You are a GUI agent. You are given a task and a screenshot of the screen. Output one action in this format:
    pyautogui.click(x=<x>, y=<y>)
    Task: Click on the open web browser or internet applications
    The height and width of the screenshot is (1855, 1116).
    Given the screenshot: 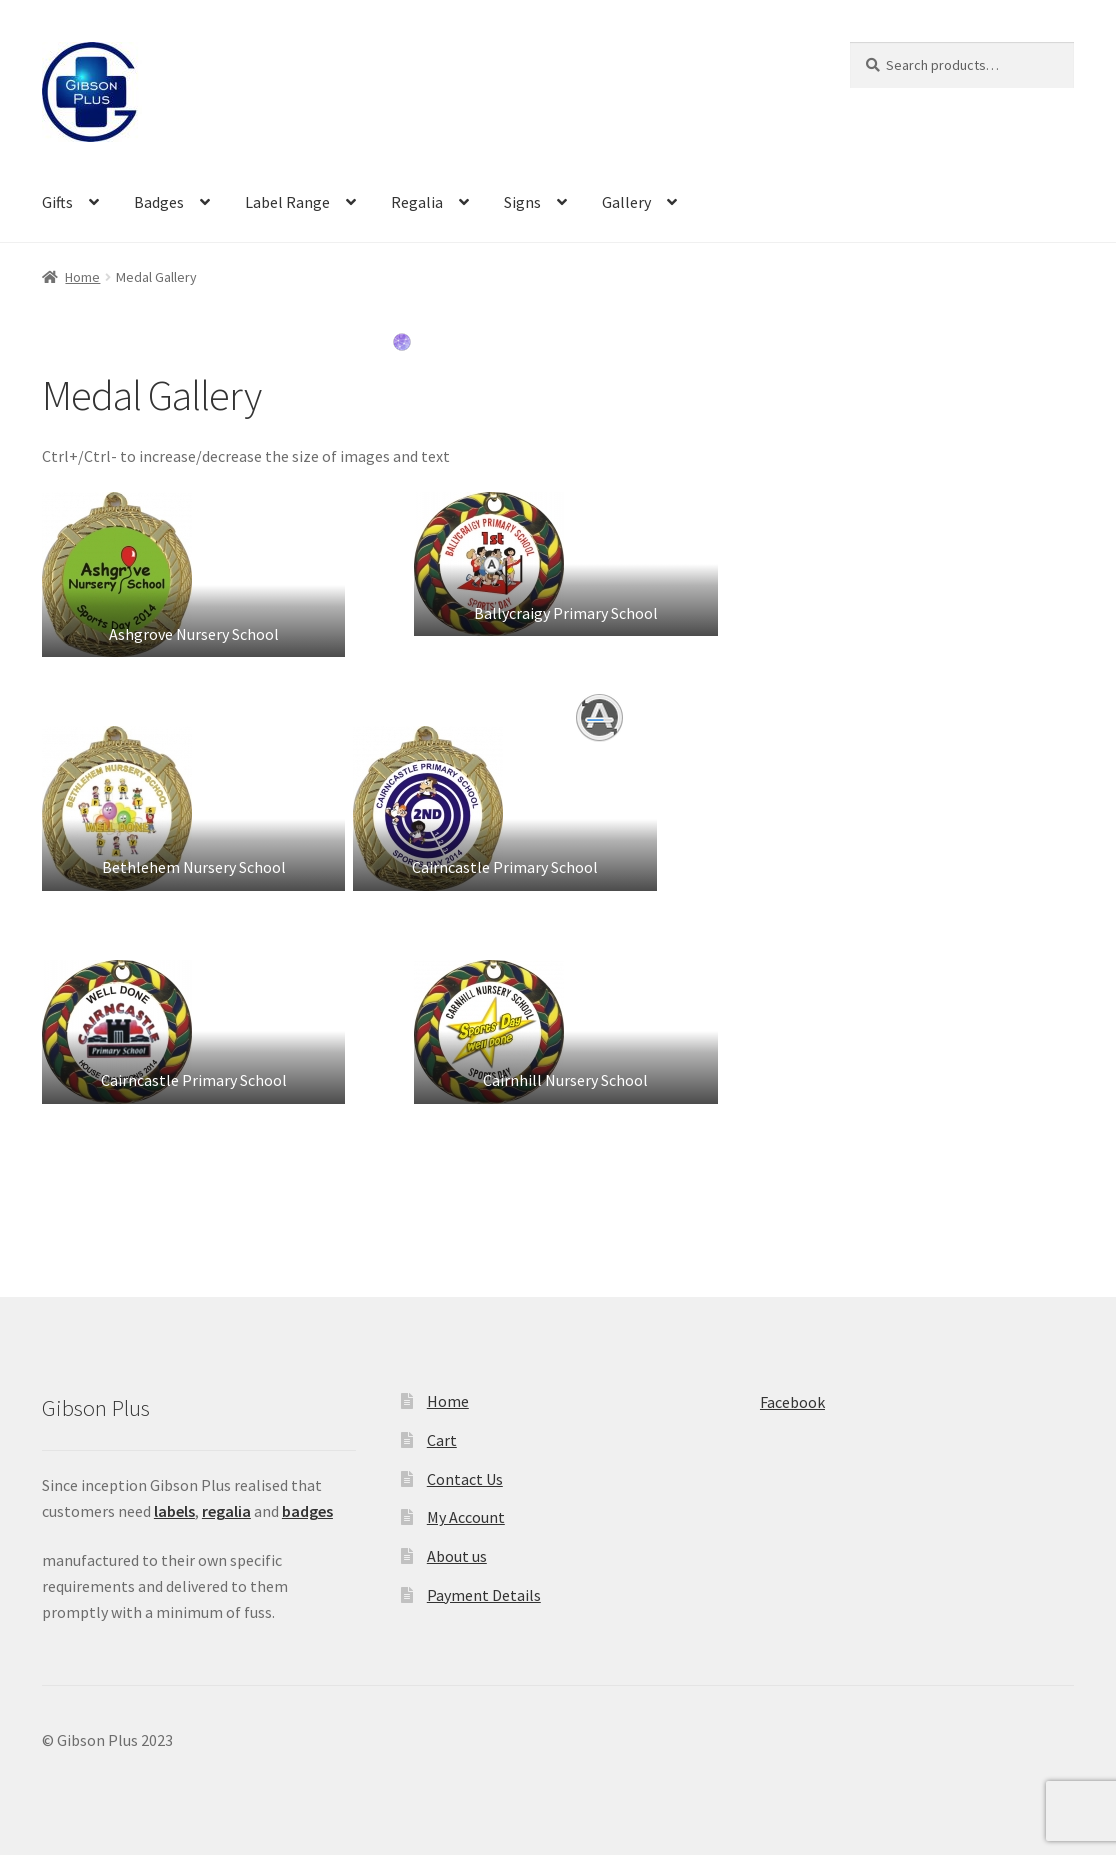 What is the action you would take?
    pyautogui.click(x=402, y=342)
    